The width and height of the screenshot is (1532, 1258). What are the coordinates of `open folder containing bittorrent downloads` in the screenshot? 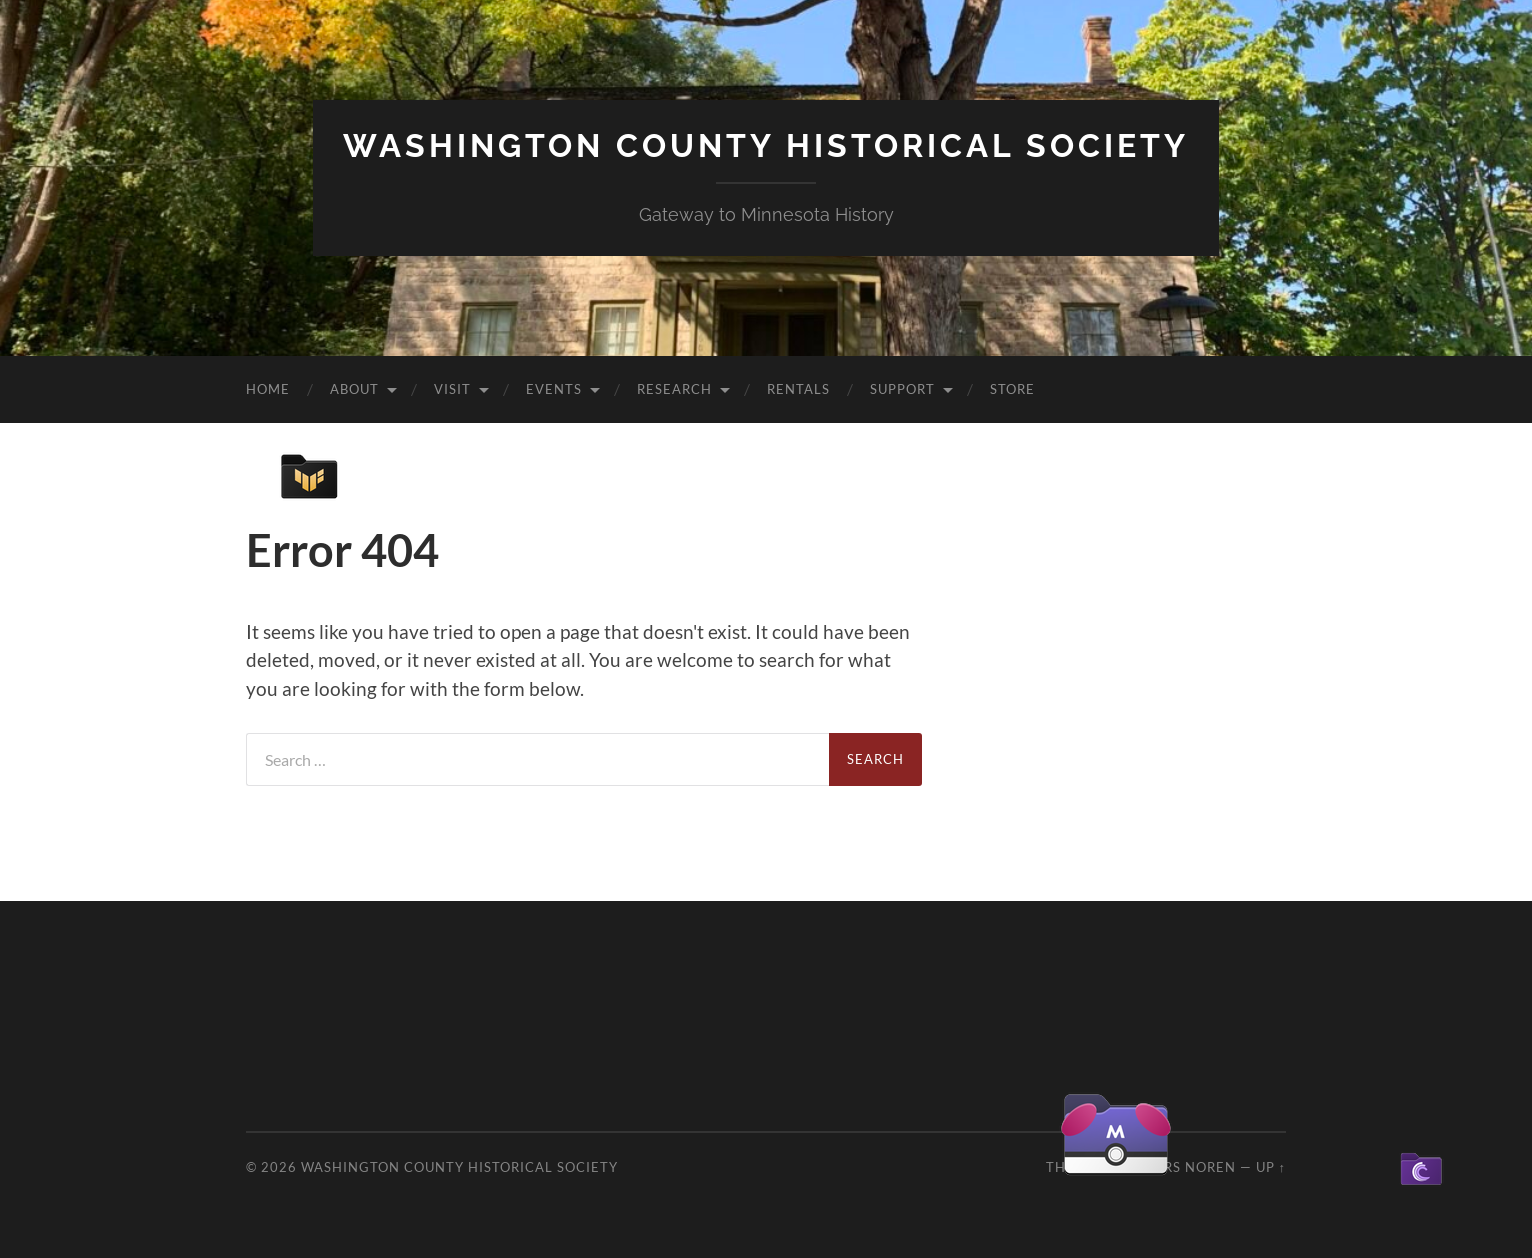 It's located at (1421, 1170).